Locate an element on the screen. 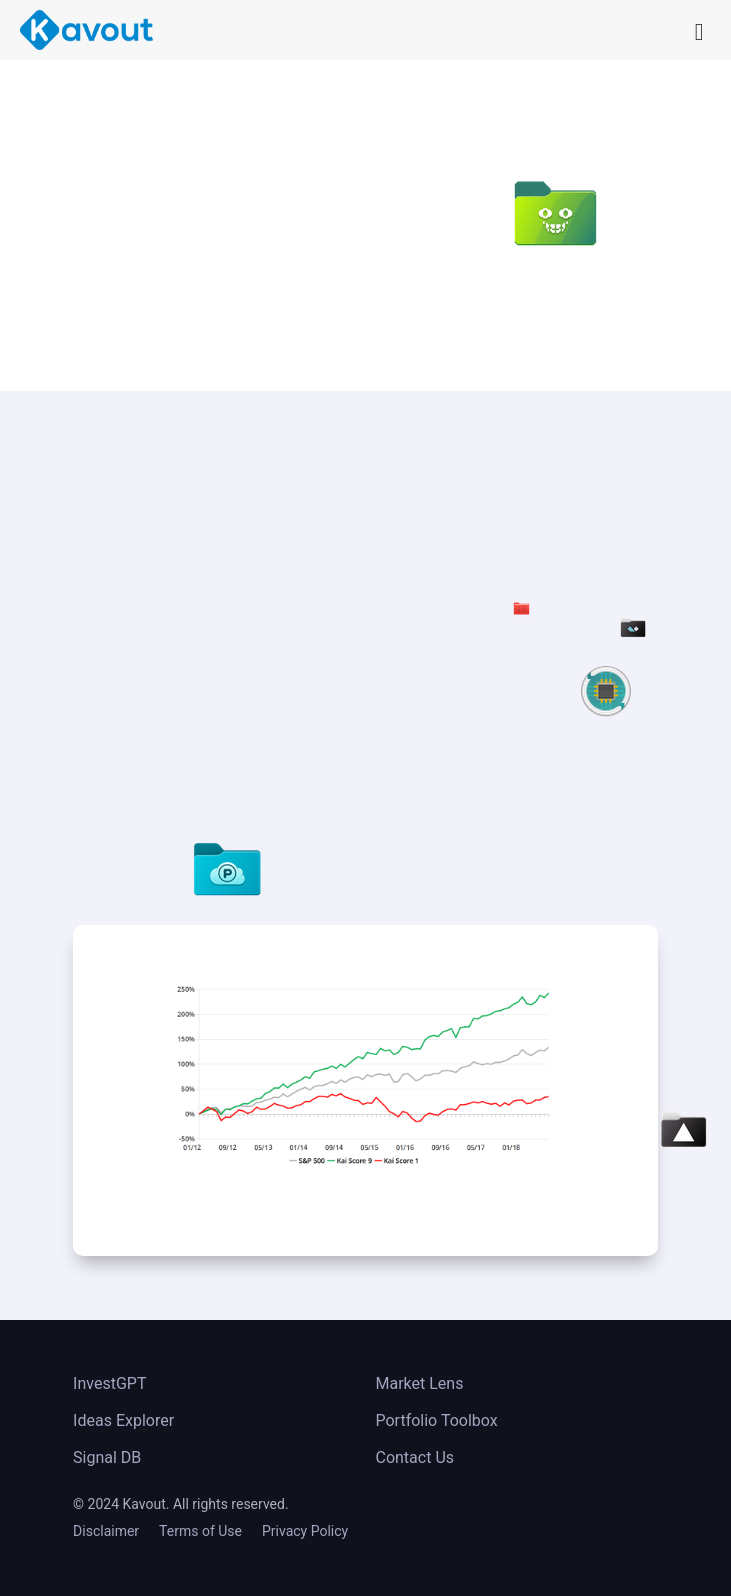  open pCloud folder is located at coordinates (227, 871).